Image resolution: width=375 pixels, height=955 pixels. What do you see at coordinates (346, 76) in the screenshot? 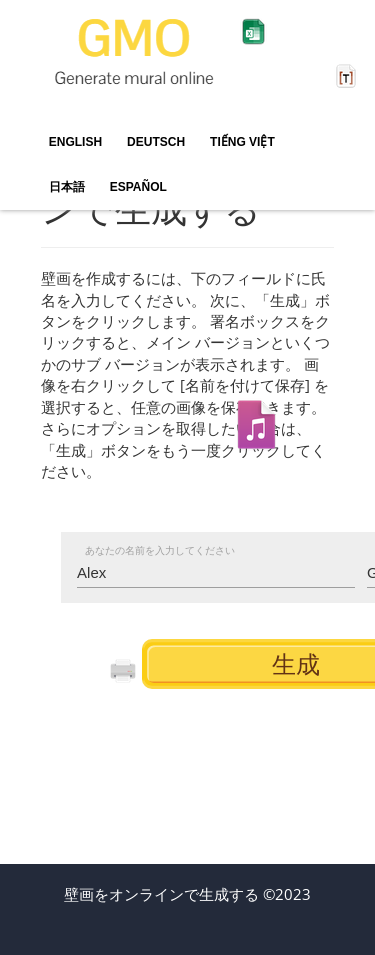
I see `a toml configuration file` at bounding box center [346, 76].